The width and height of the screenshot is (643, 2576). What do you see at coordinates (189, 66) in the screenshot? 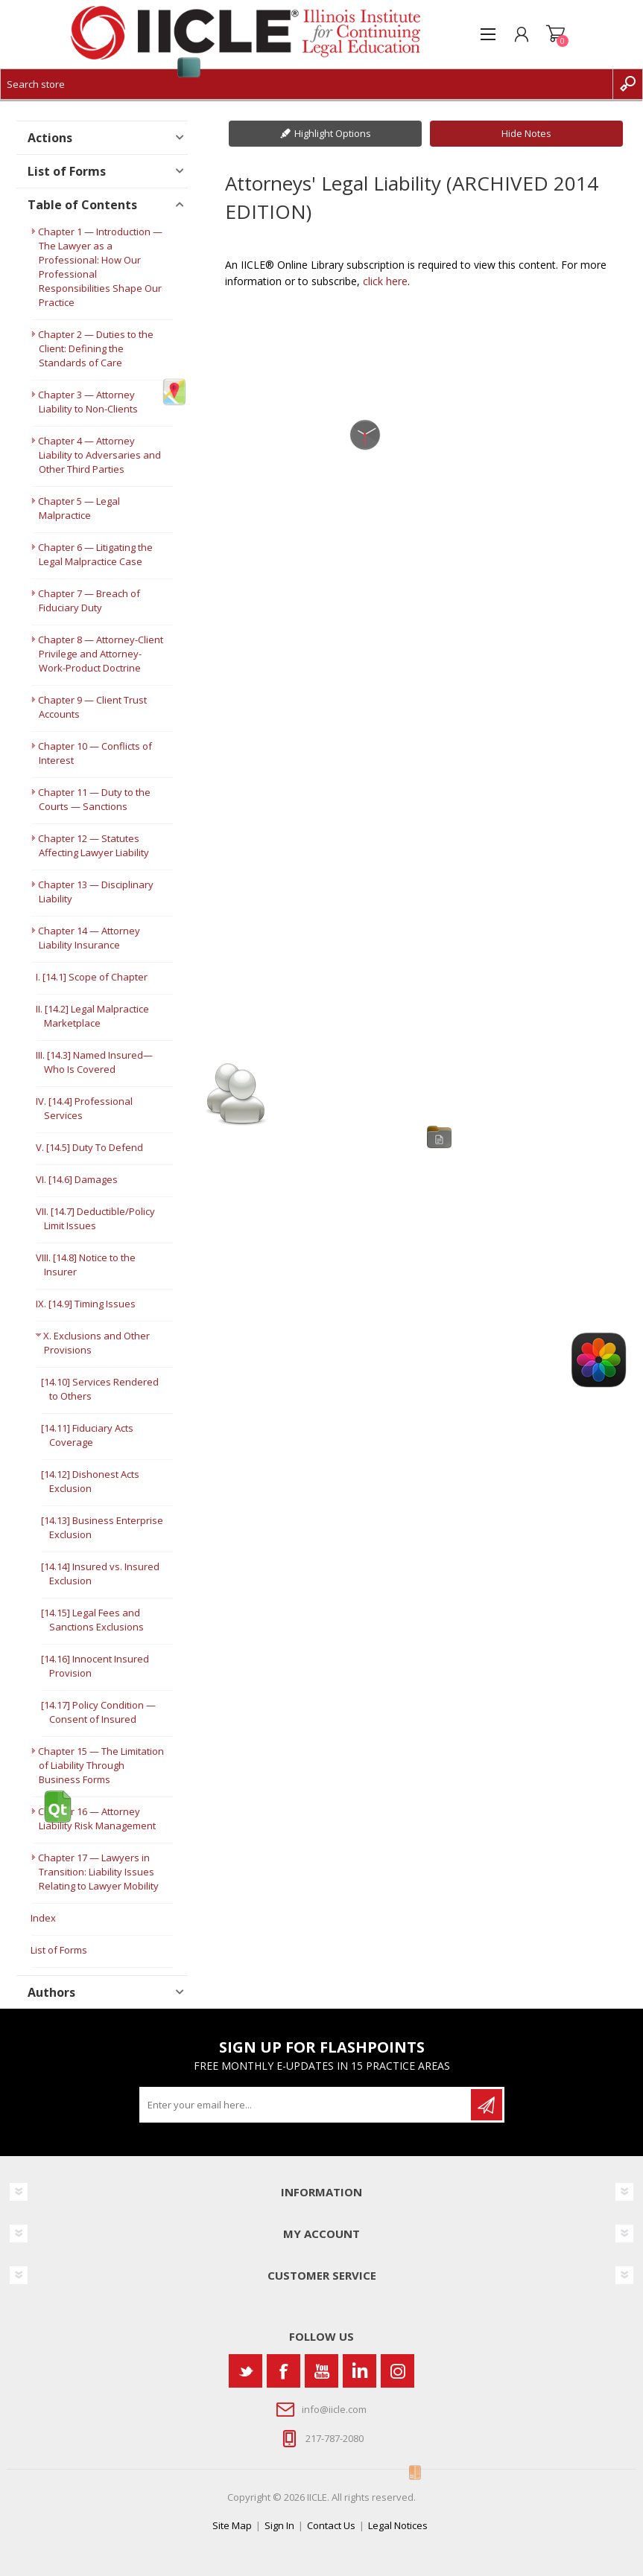
I see `access the desktop folder` at bounding box center [189, 66].